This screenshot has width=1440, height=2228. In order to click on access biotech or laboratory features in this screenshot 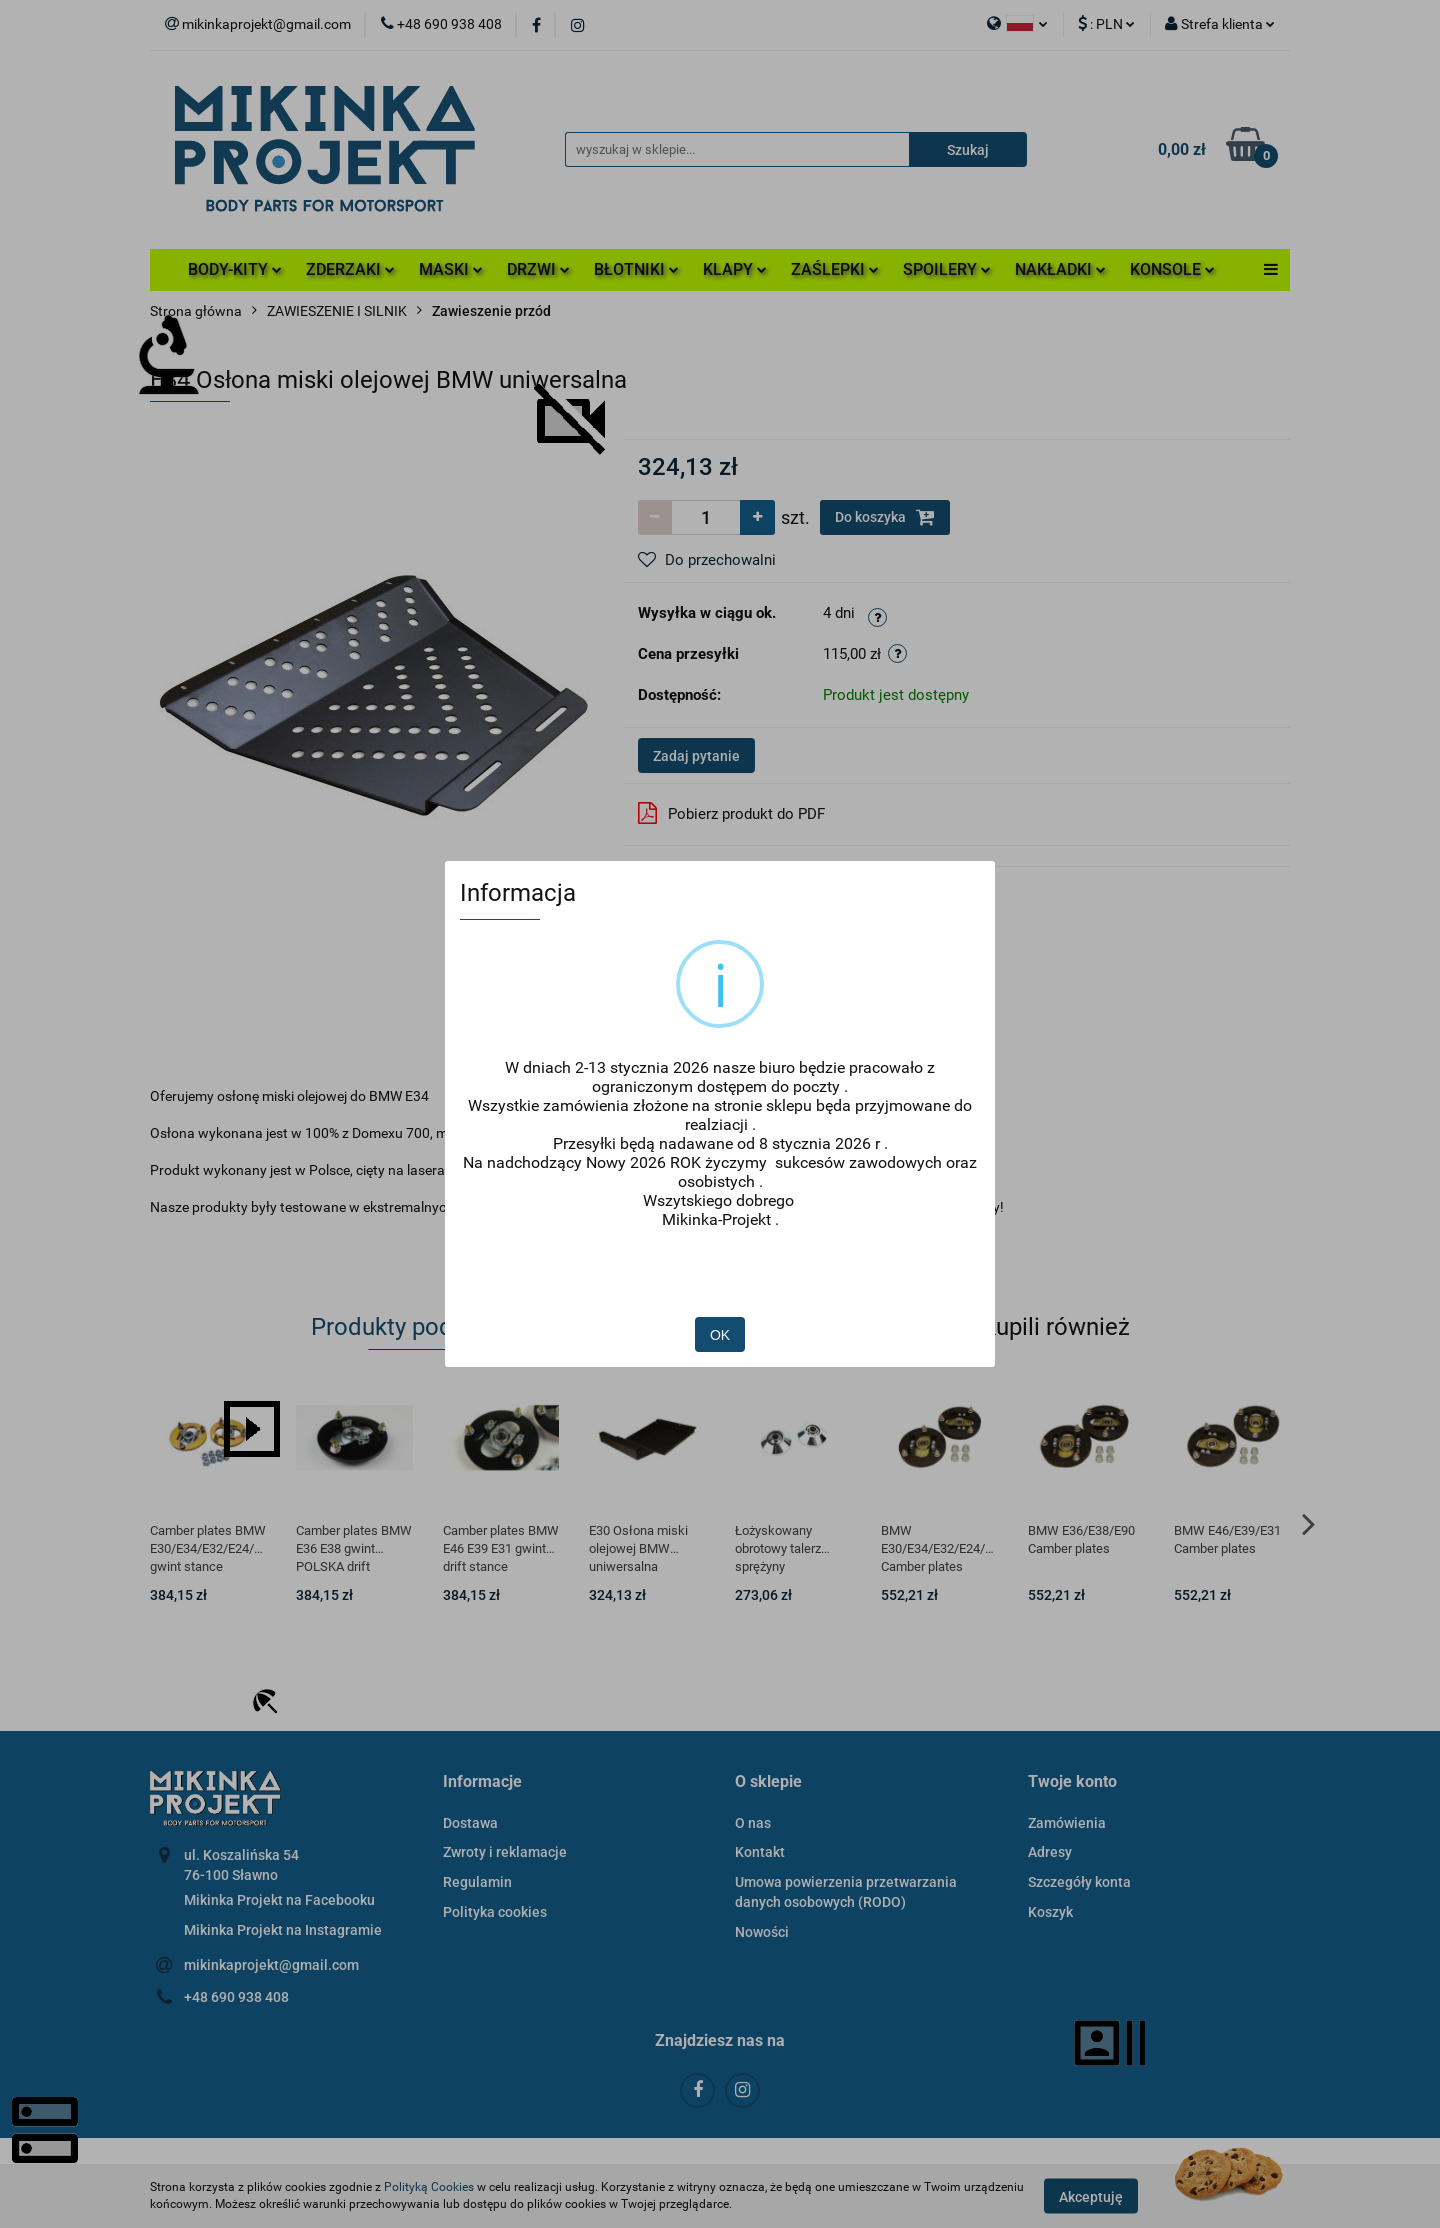, I will do `click(169, 356)`.